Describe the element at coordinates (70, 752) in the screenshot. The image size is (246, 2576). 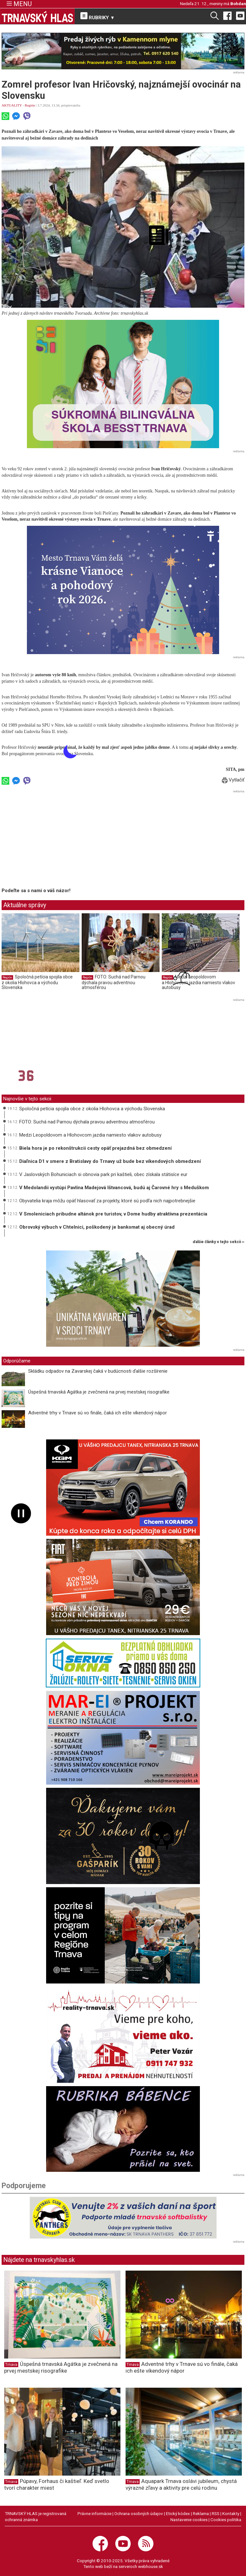
I see `toggle dark mode` at that location.